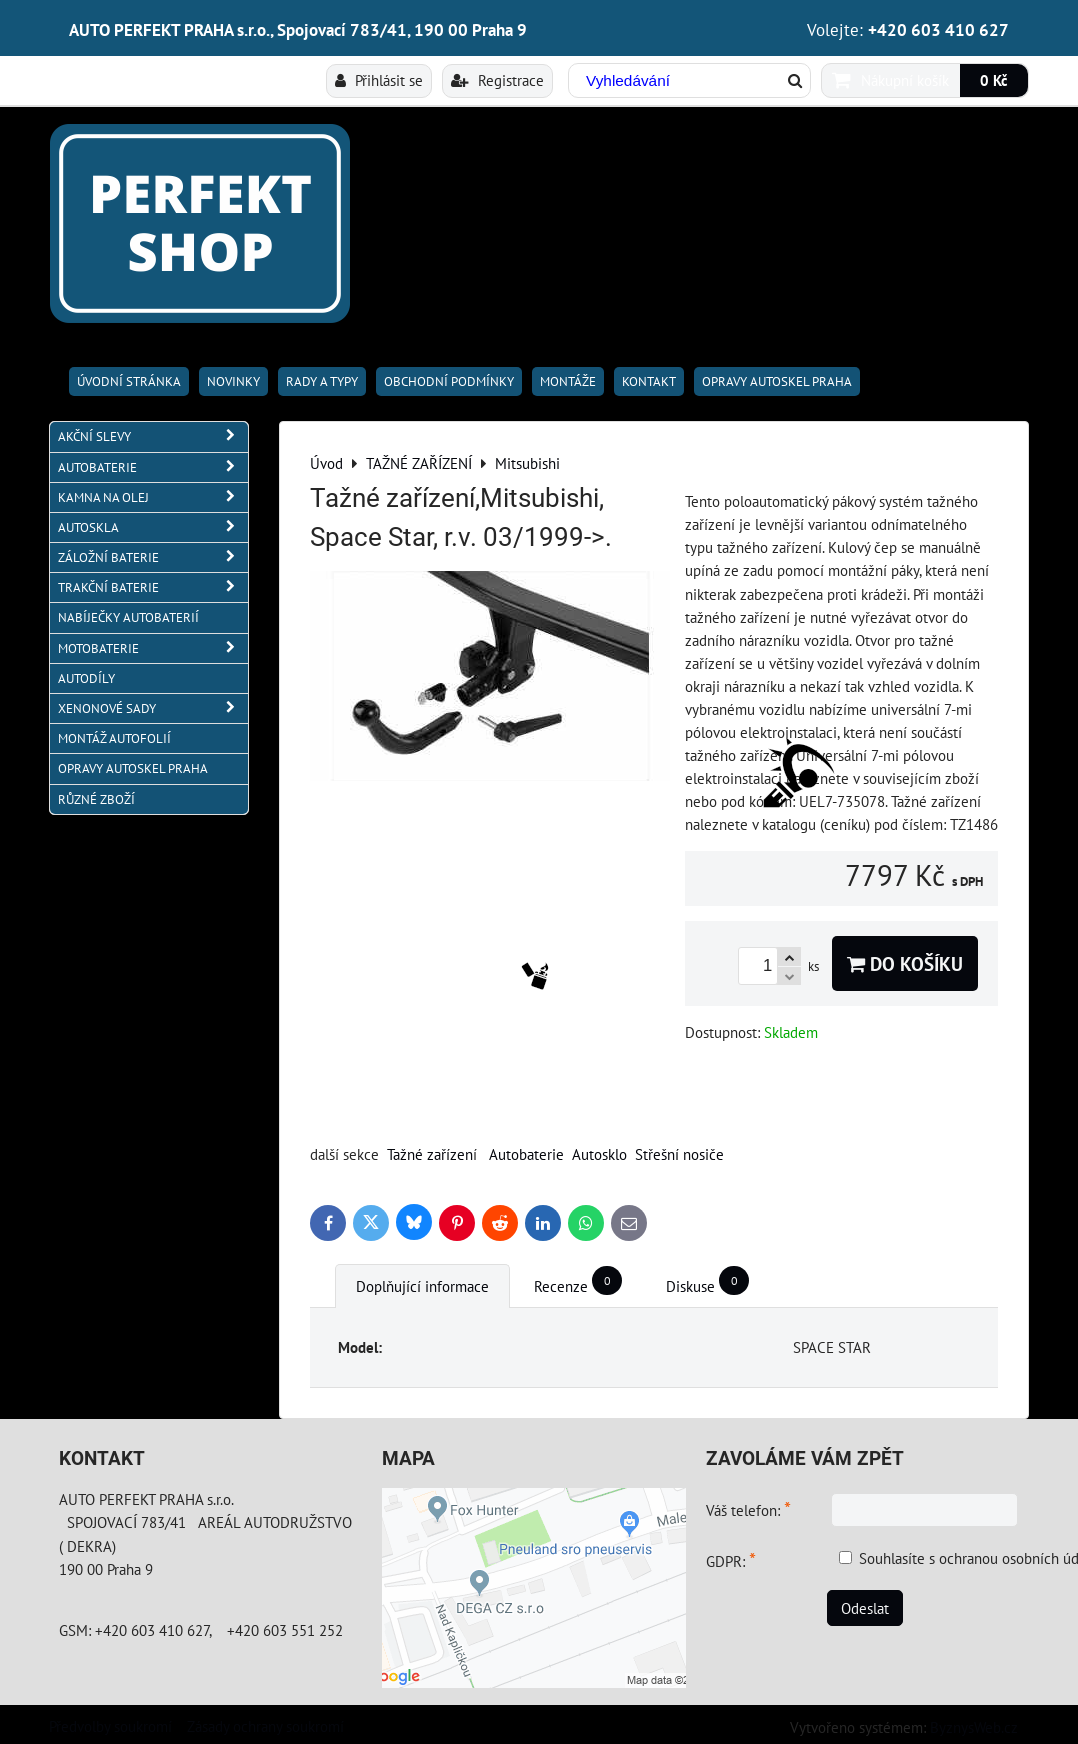  What do you see at coordinates (535, 976) in the screenshot?
I see `ignite or activate a fire-related feature` at bounding box center [535, 976].